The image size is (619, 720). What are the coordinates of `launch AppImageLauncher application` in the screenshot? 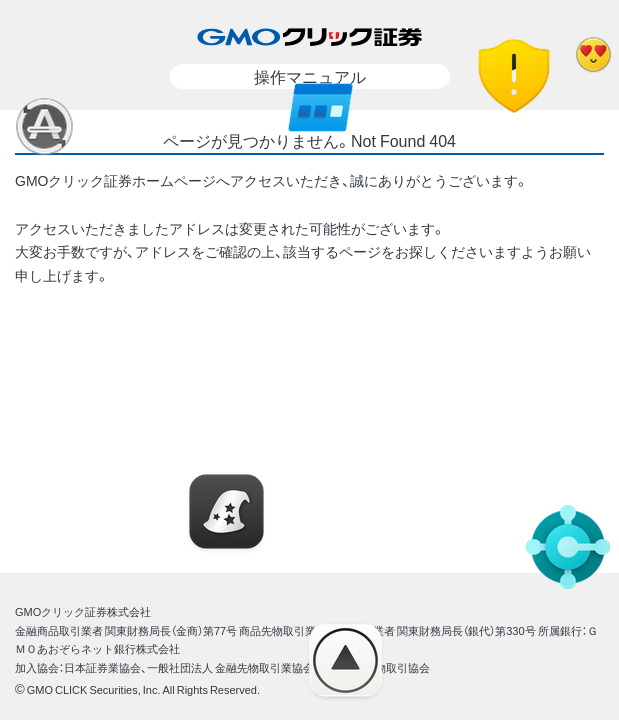 It's located at (345, 660).